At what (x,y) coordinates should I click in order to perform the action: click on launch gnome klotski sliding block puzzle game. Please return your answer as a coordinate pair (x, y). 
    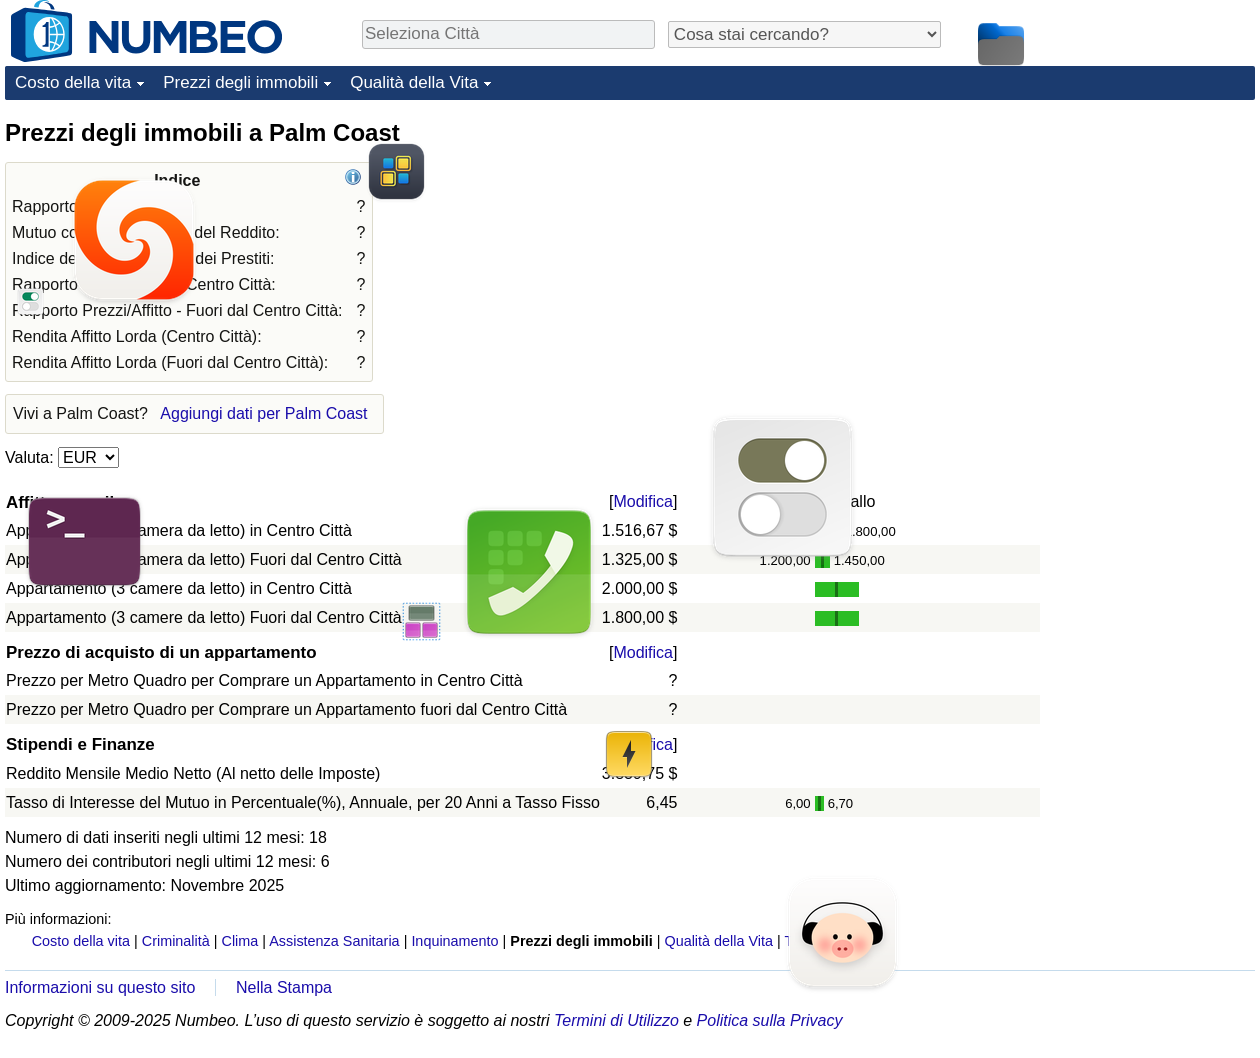
    Looking at the image, I should click on (396, 171).